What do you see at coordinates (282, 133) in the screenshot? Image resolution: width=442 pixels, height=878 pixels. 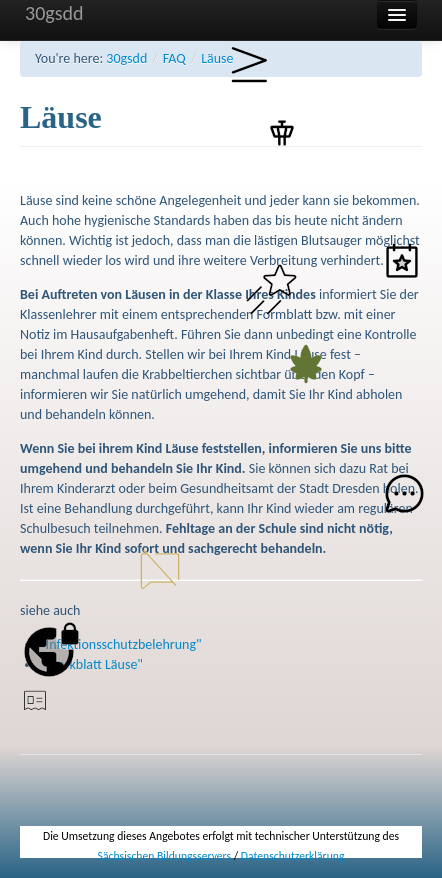 I see `access air traffic control features` at bounding box center [282, 133].